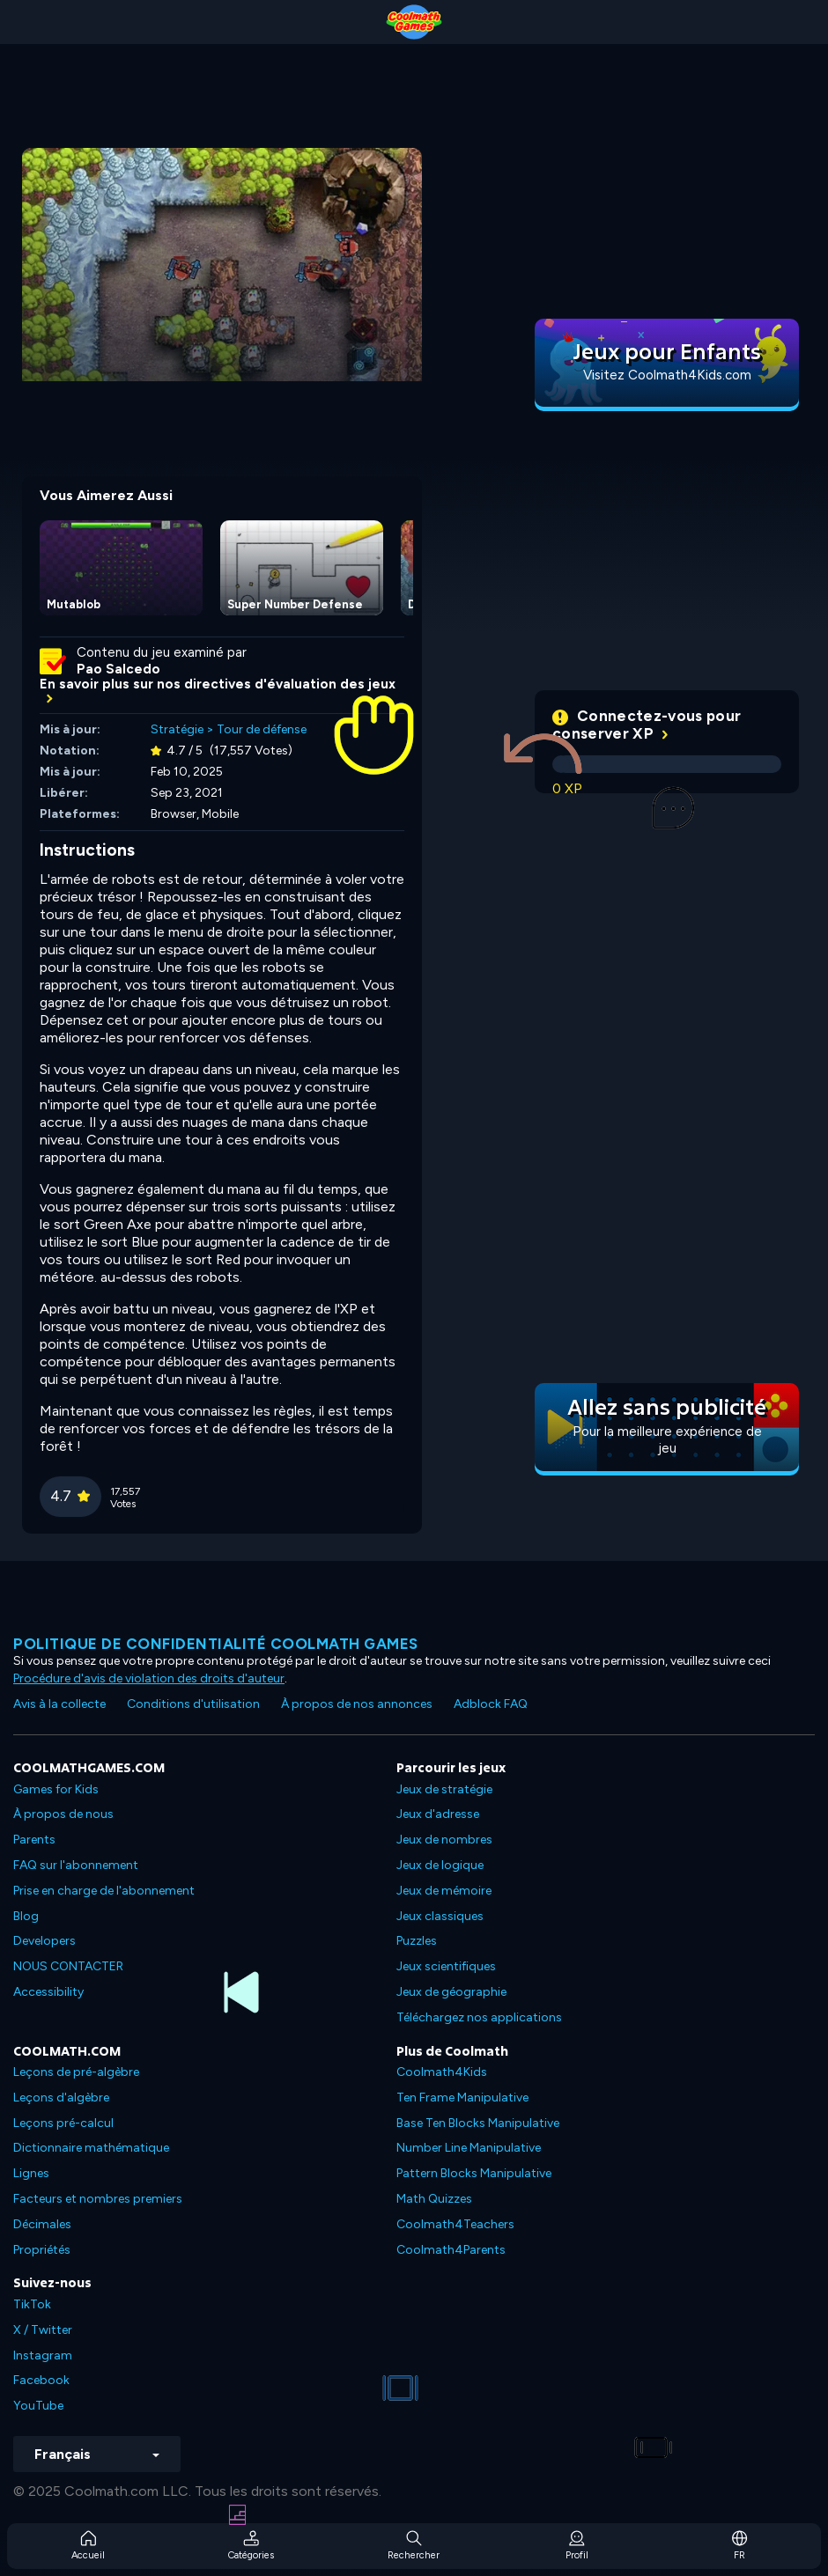 This screenshot has width=828, height=2576. What do you see at coordinates (373, 724) in the screenshot?
I see `drag to reorder or move an item` at bounding box center [373, 724].